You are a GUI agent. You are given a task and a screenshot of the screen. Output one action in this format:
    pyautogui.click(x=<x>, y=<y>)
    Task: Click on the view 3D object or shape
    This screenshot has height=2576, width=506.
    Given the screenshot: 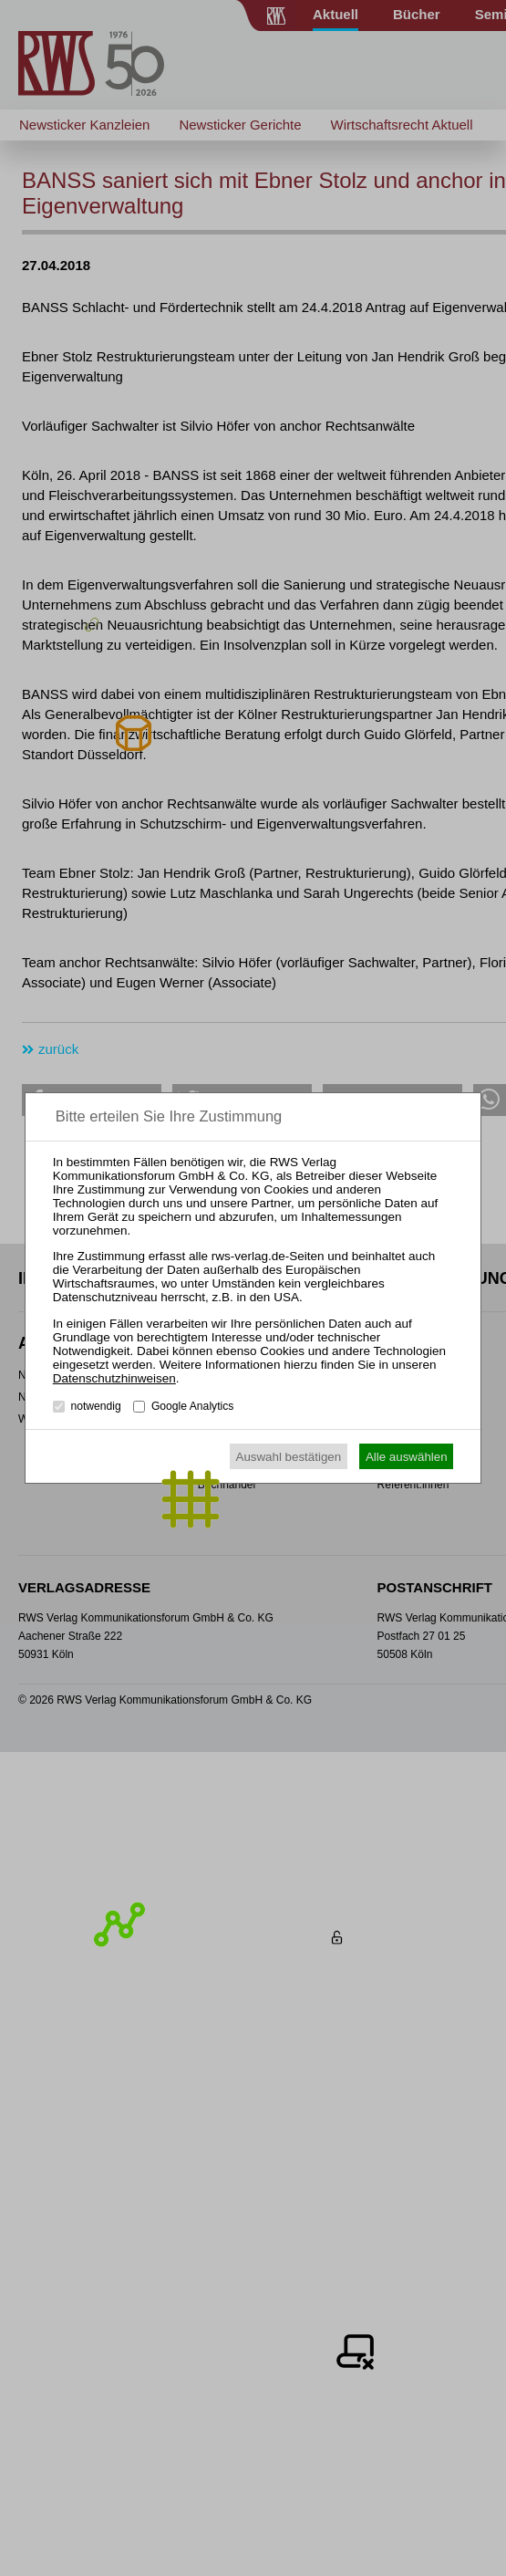 What is the action you would take?
    pyautogui.click(x=133, y=733)
    